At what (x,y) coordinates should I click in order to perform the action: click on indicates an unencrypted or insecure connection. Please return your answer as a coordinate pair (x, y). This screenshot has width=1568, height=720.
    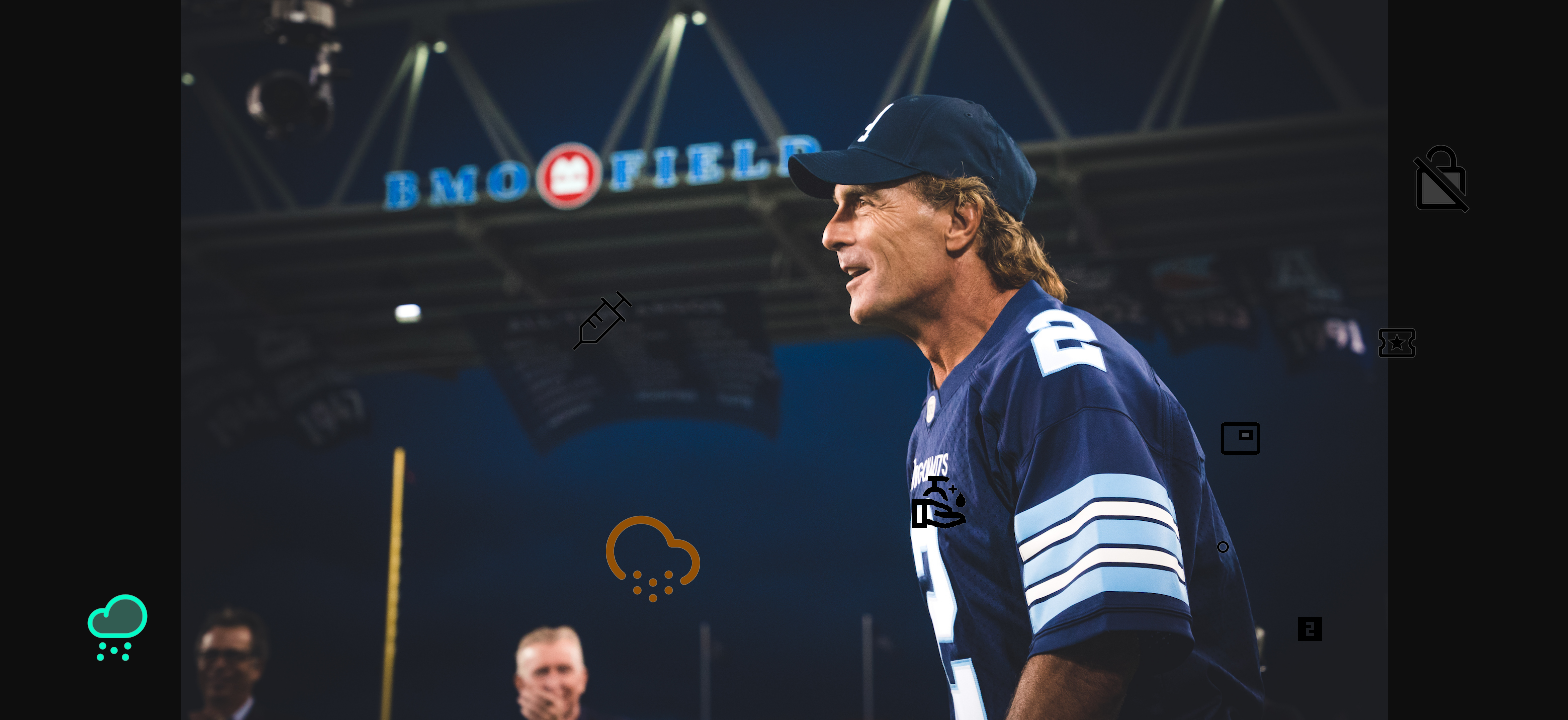
    Looking at the image, I should click on (1441, 179).